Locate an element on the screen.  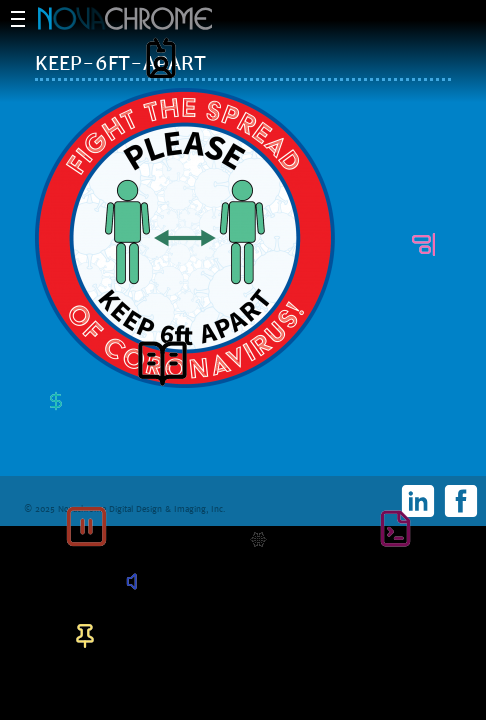
activate cooling or air conditioning mode is located at coordinates (258, 539).